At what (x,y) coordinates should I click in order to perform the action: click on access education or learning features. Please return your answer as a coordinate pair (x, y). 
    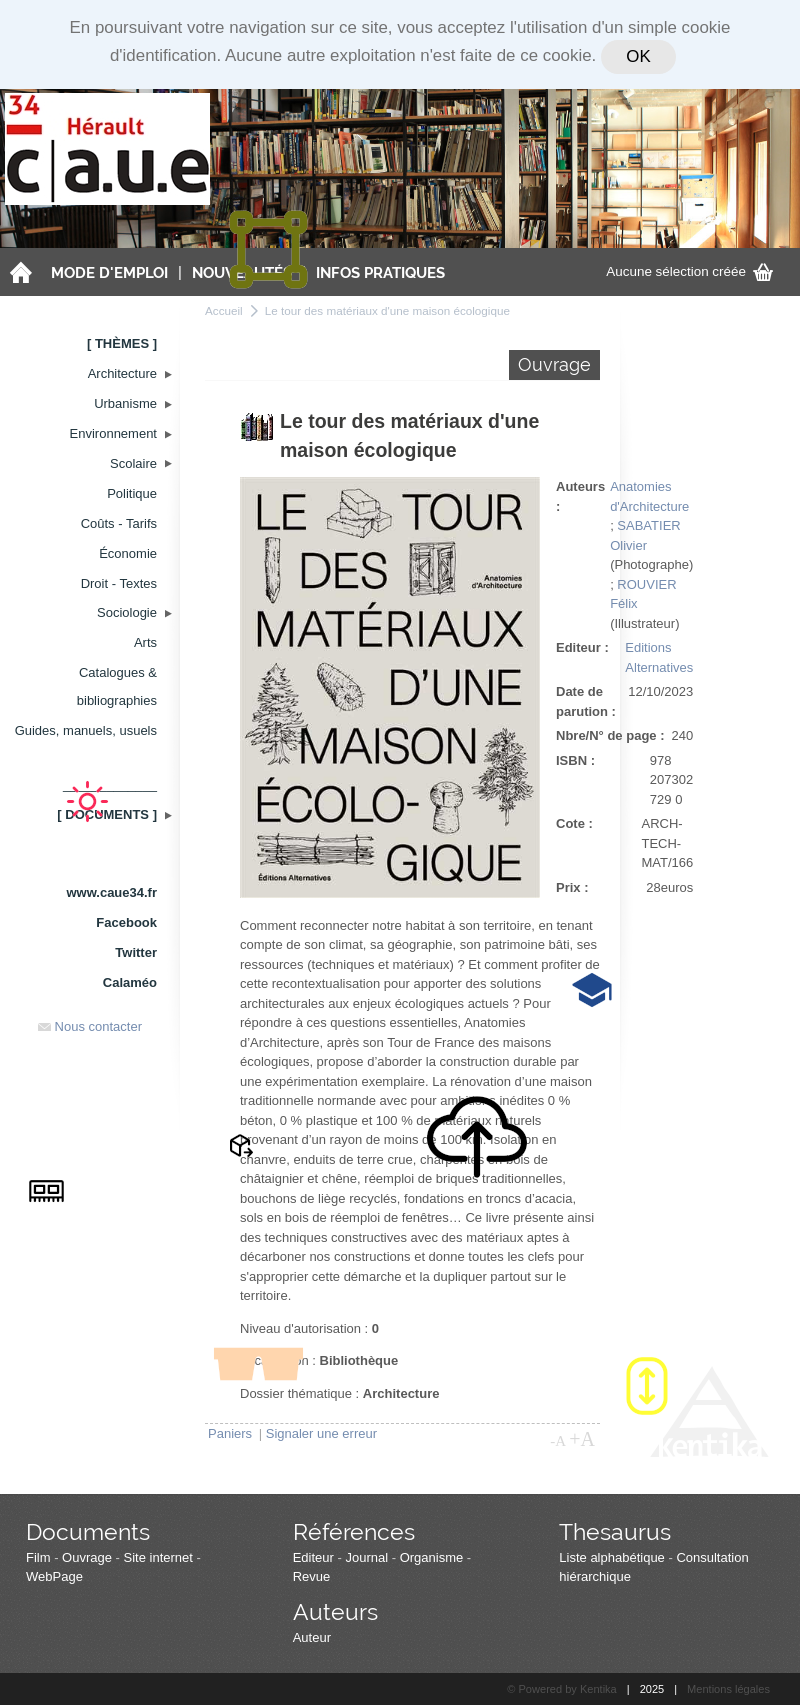
    Looking at the image, I should click on (592, 990).